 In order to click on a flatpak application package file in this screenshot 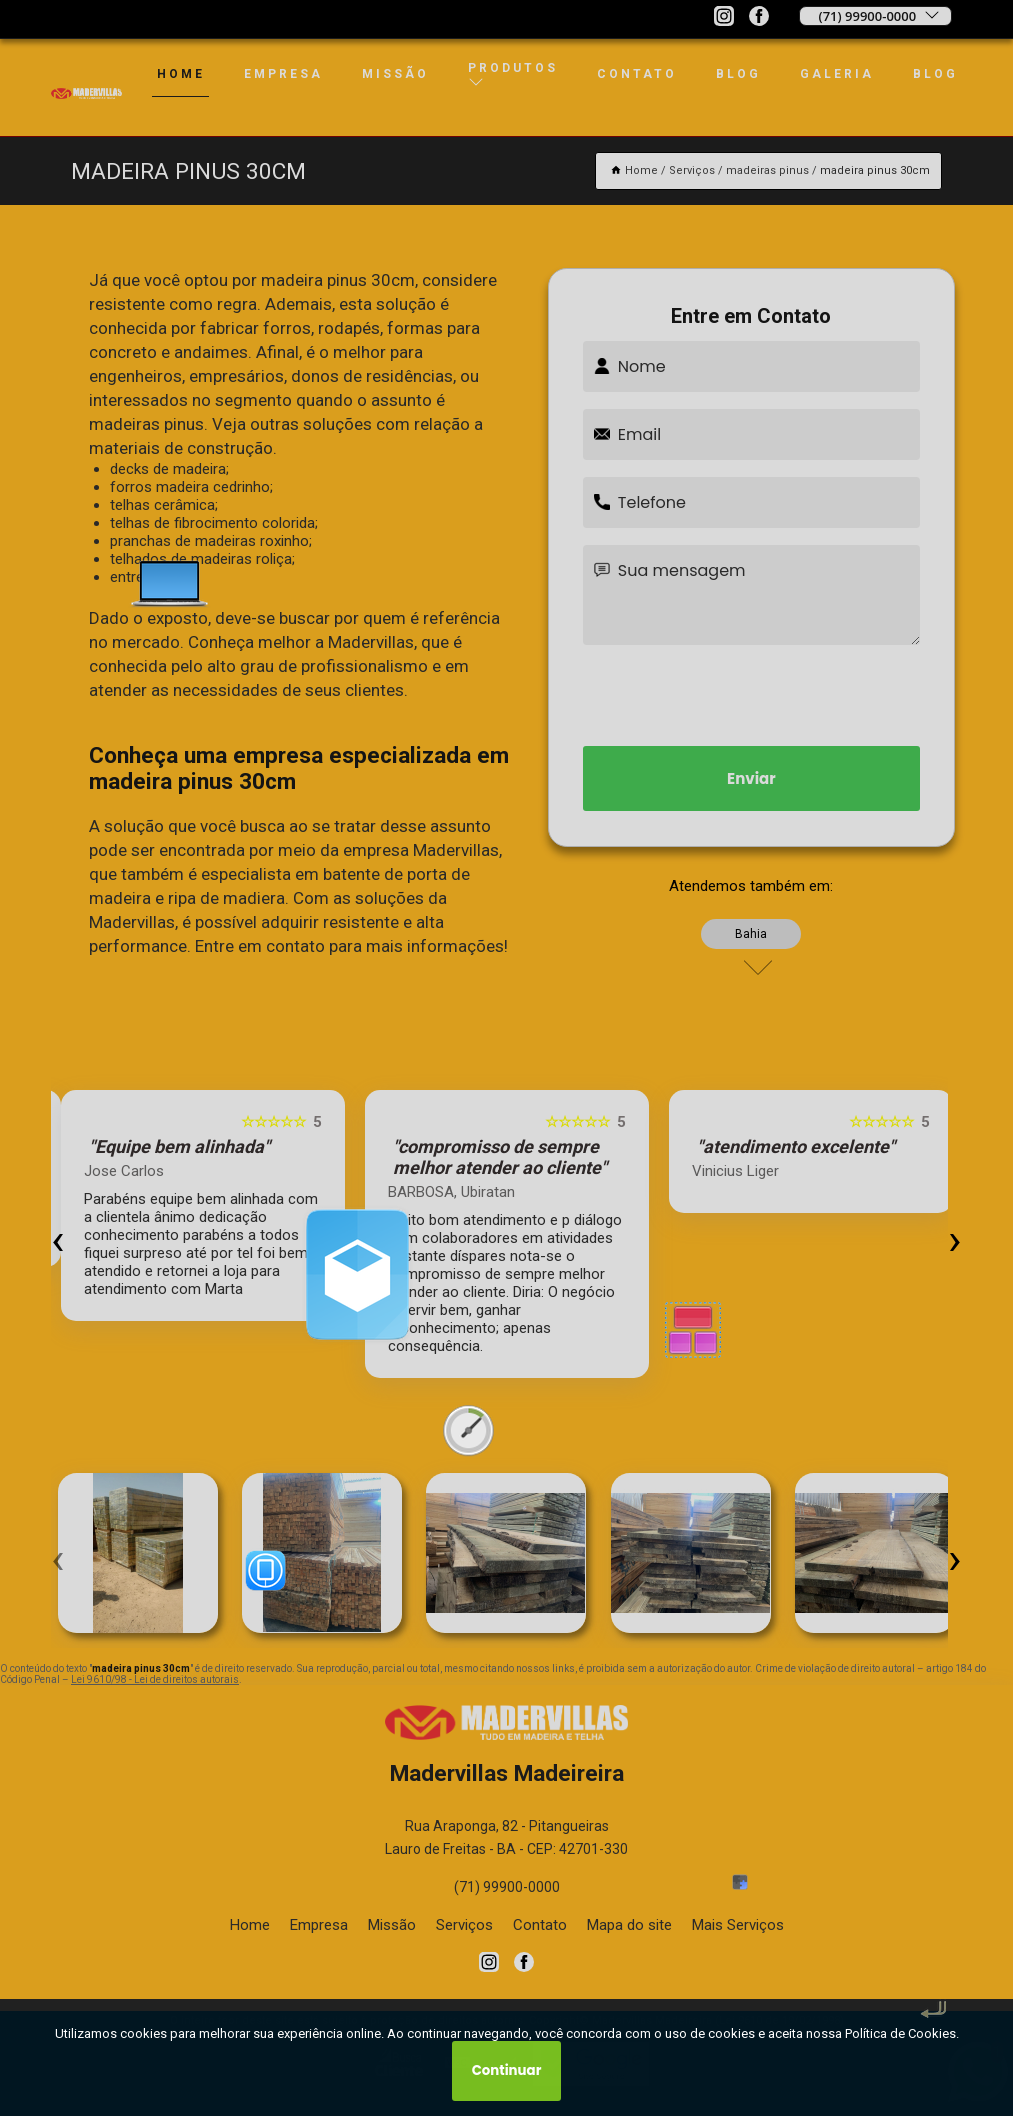, I will do `click(357, 1274)`.